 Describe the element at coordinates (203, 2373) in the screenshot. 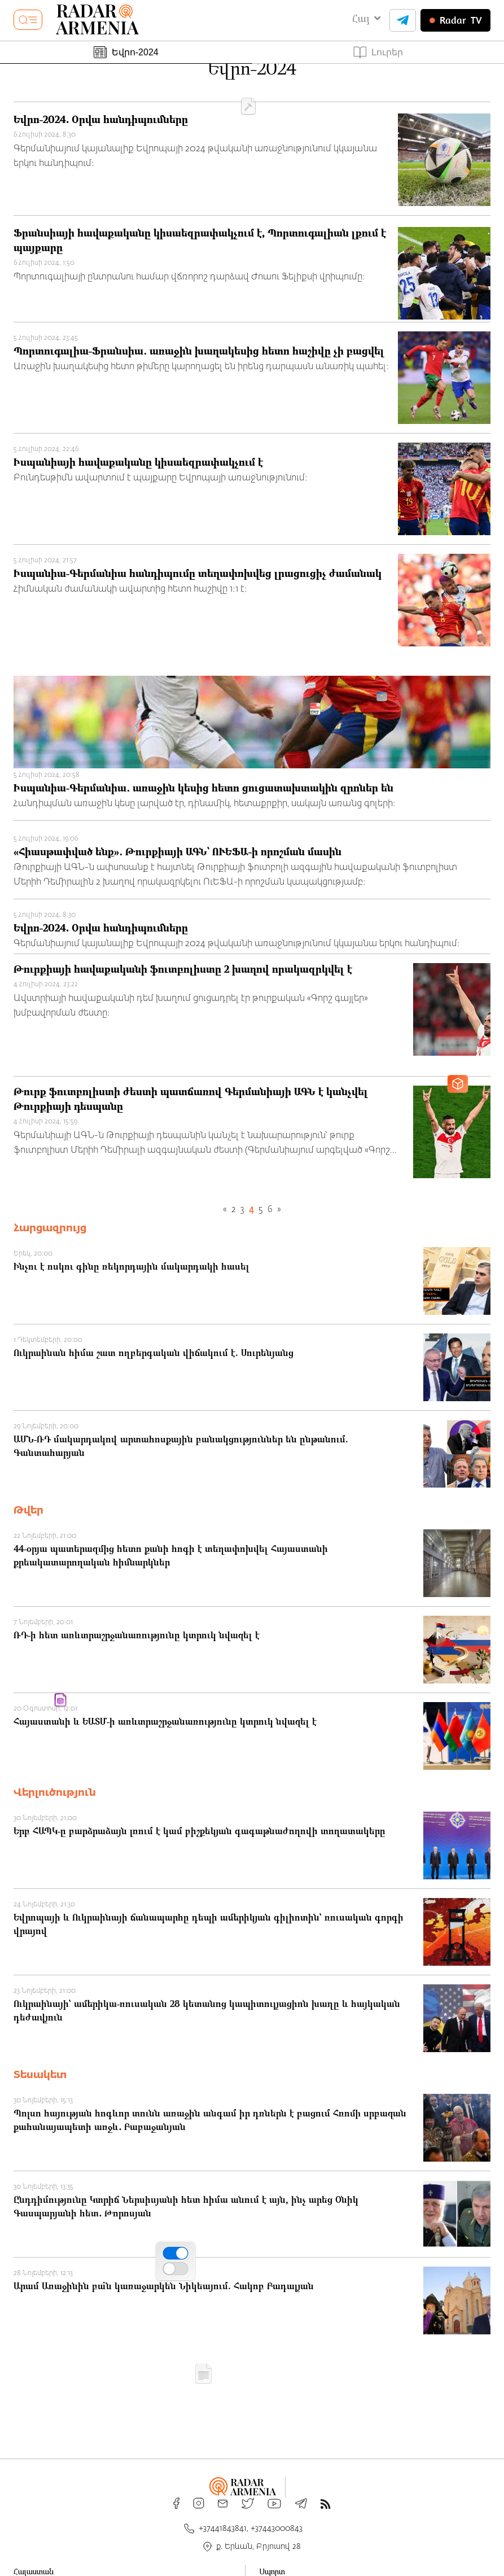

I see `open a text file` at that location.